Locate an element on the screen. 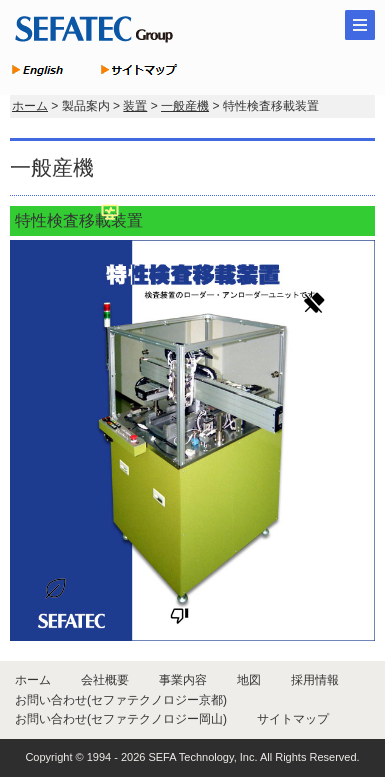  indicates eco-friendly or sustainable option is located at coordinates (55, 588).